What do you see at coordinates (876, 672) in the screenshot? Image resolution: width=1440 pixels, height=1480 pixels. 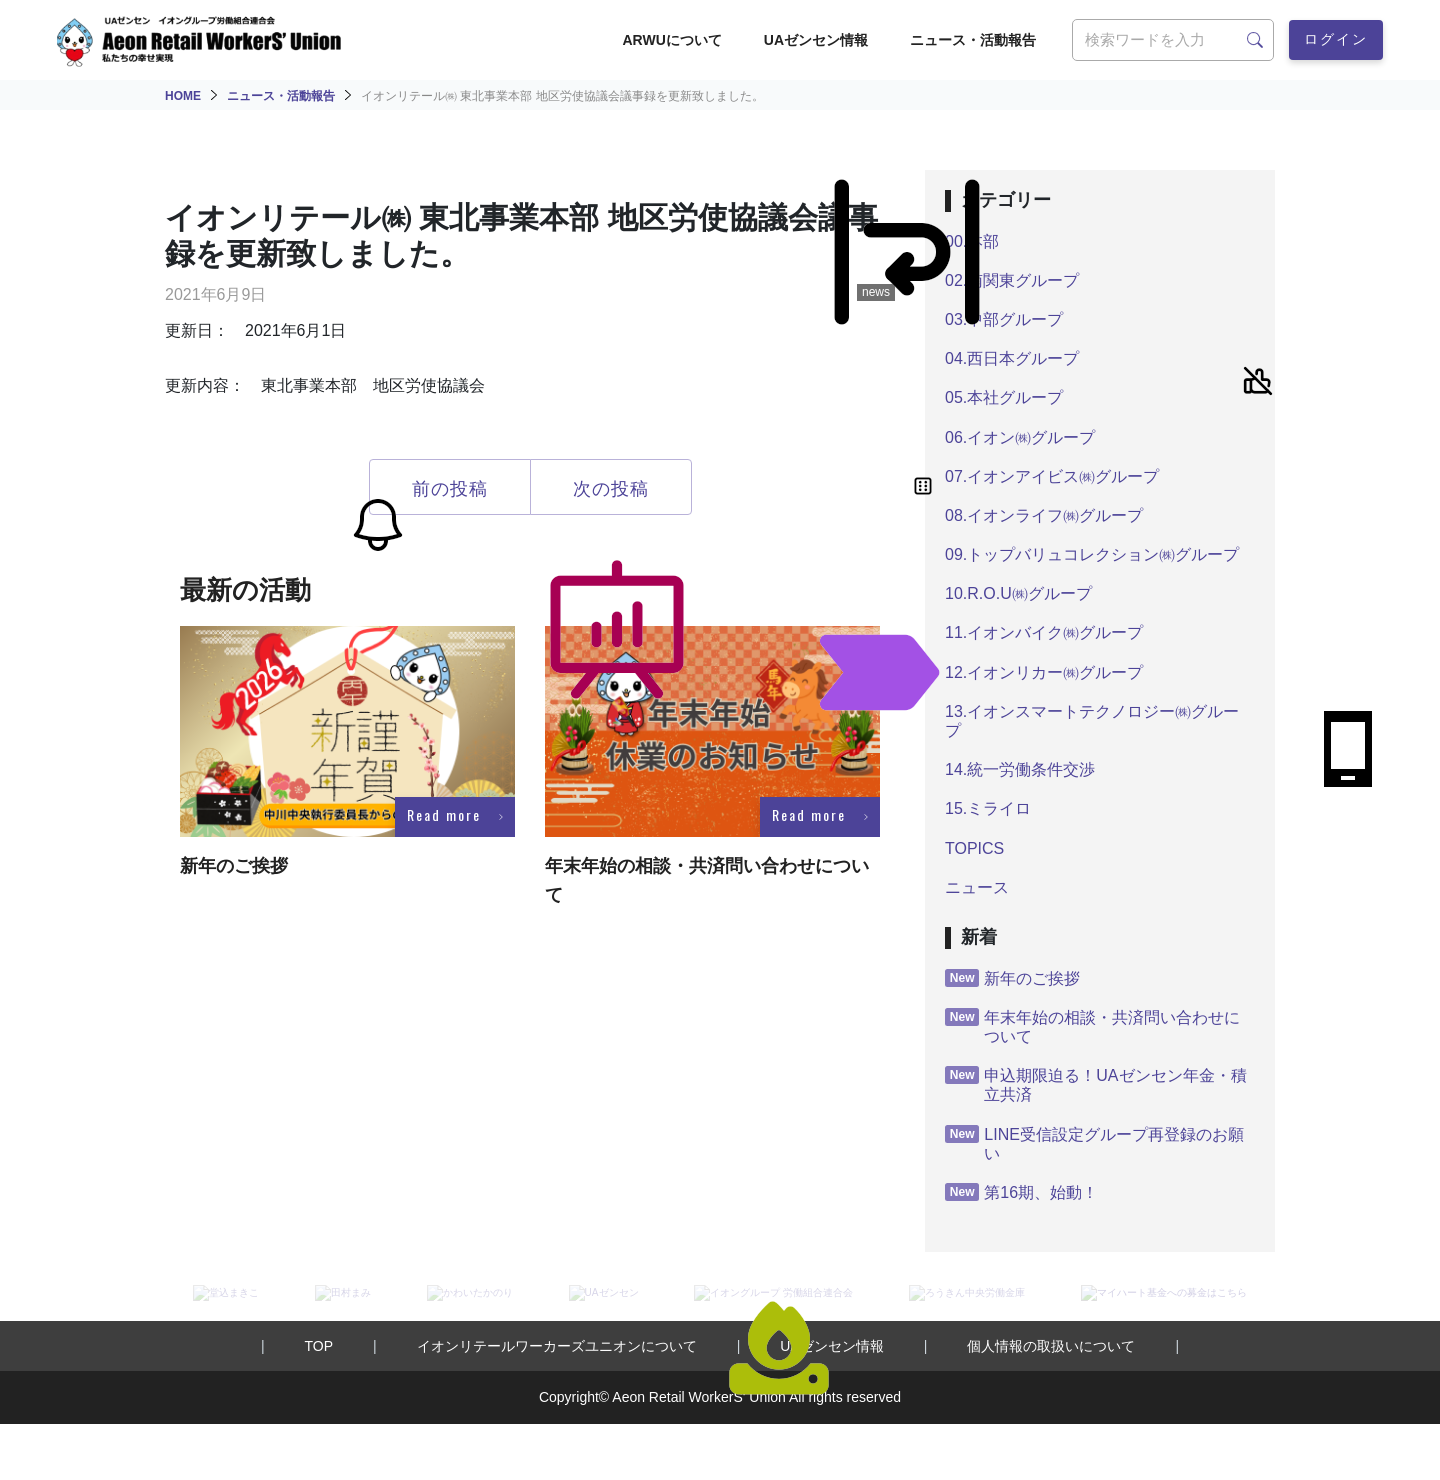 I see `mark item as important or priority` at bounding box center [876, 672].